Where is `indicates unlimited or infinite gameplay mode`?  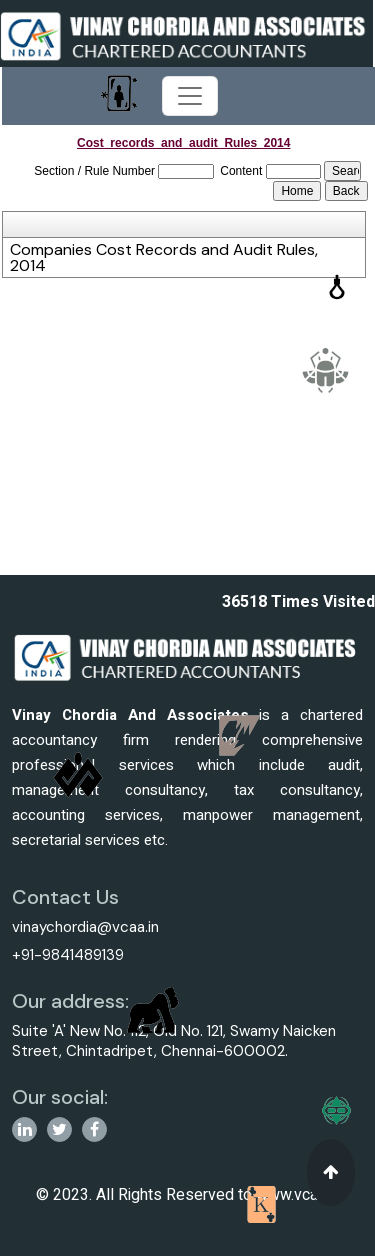 indicates unlimited or infinite gameplay mode is located at coordinates (78, 777).